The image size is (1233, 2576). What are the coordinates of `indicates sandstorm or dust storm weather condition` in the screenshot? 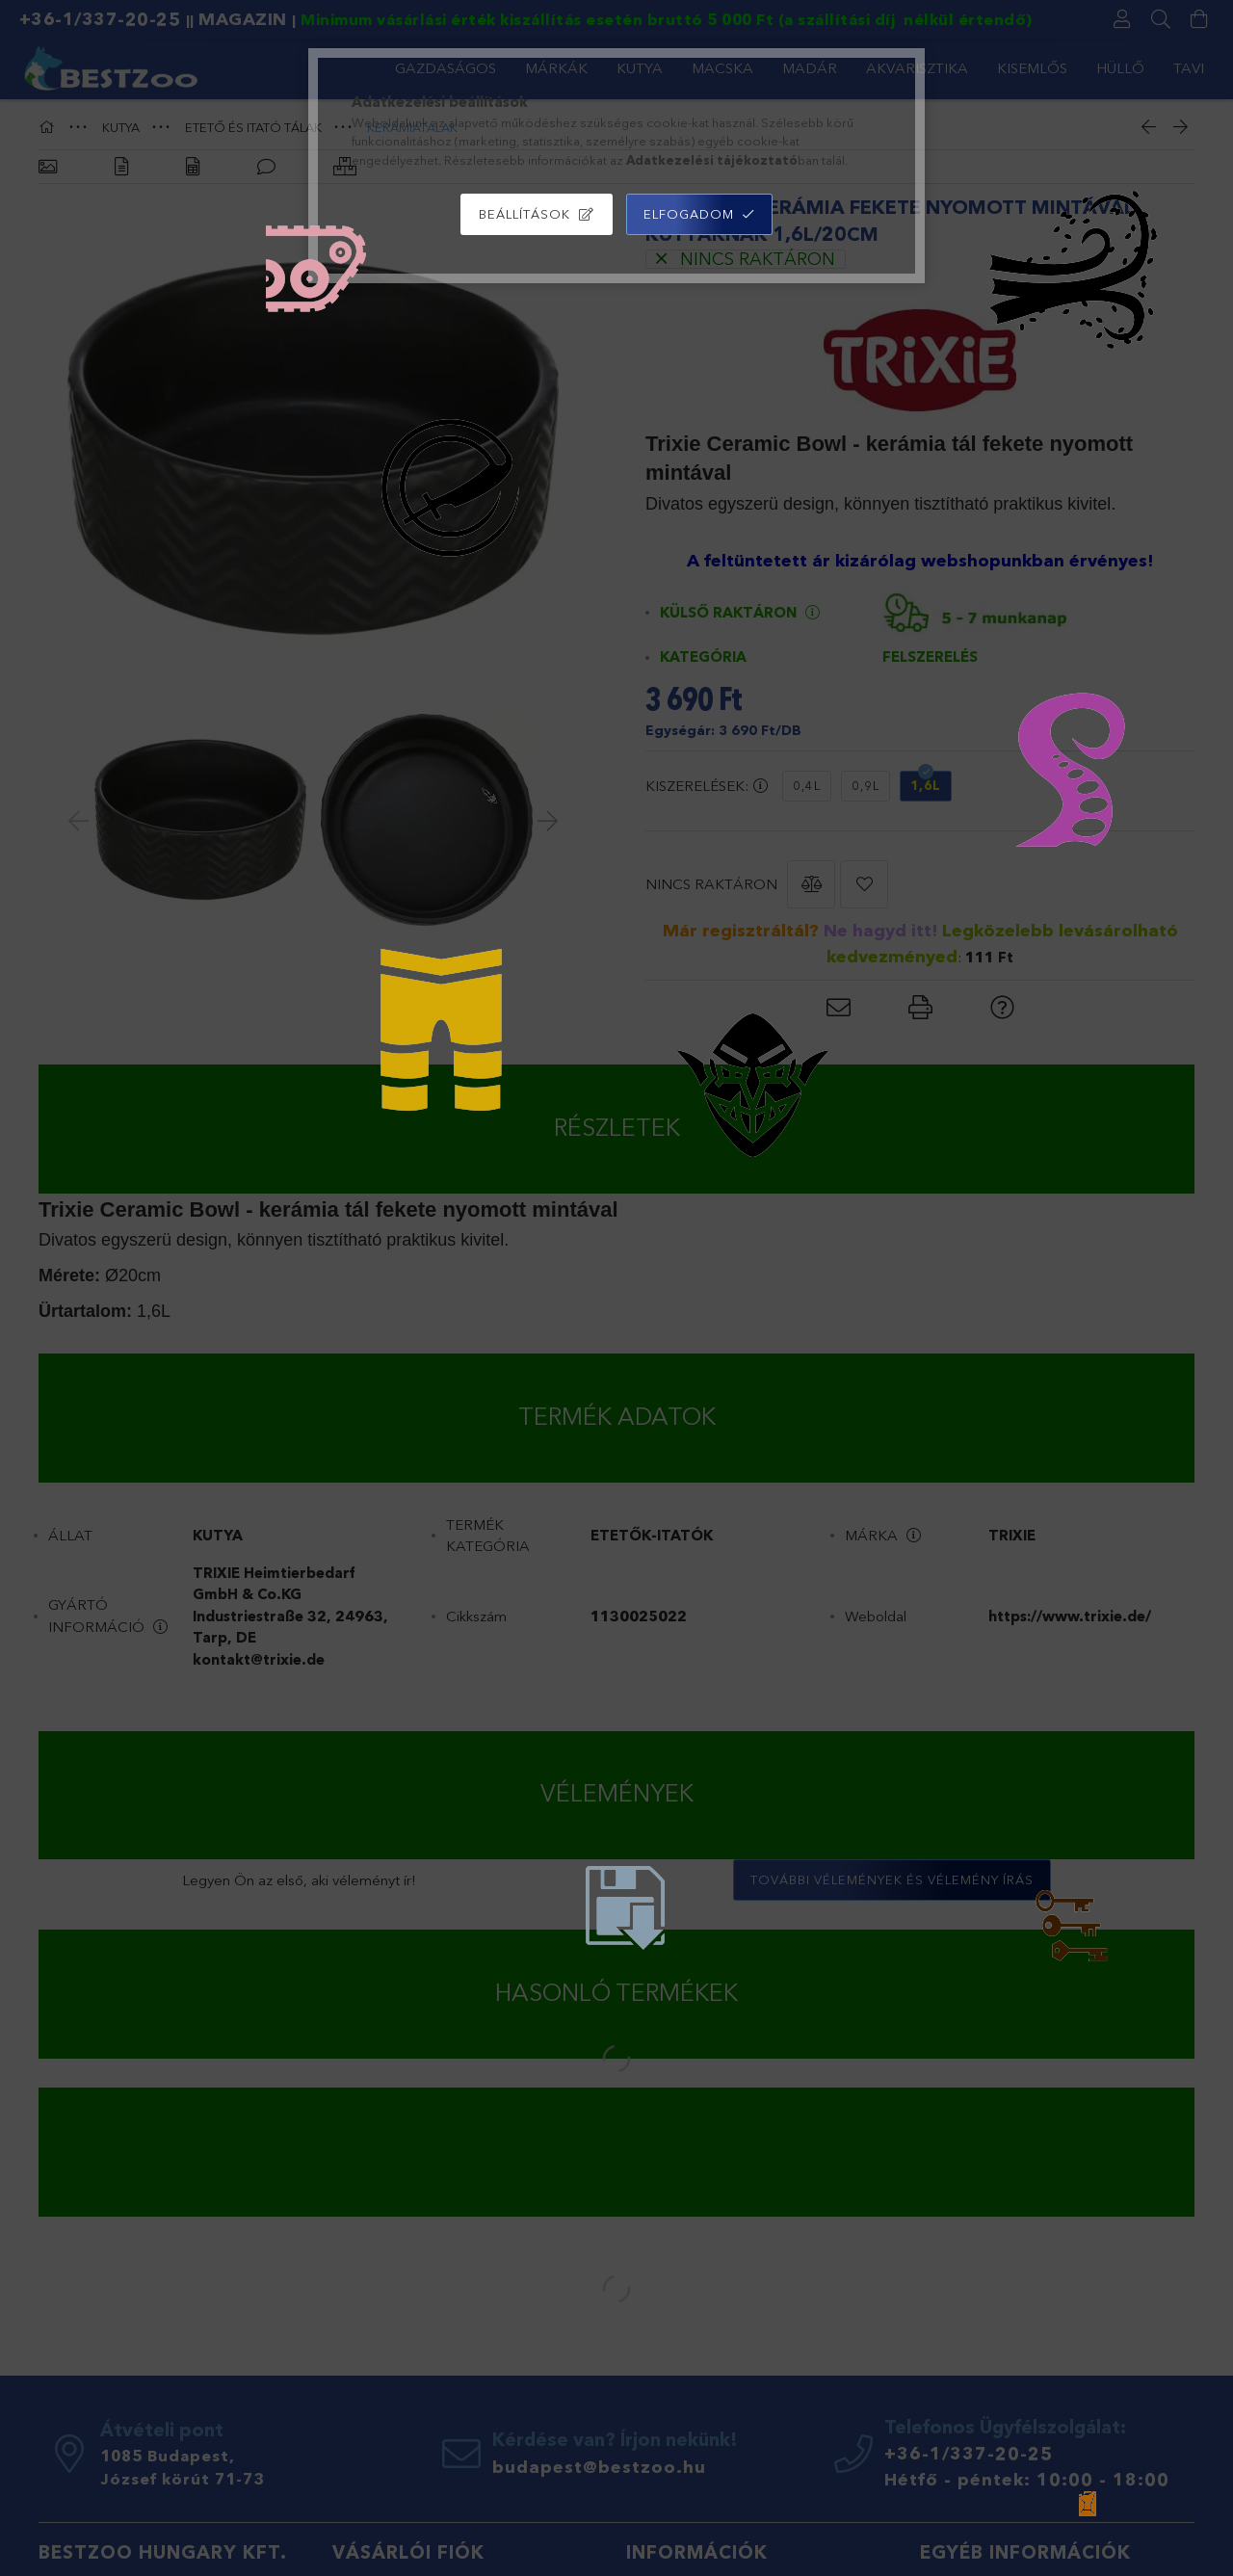 It's located at (1073, 270).